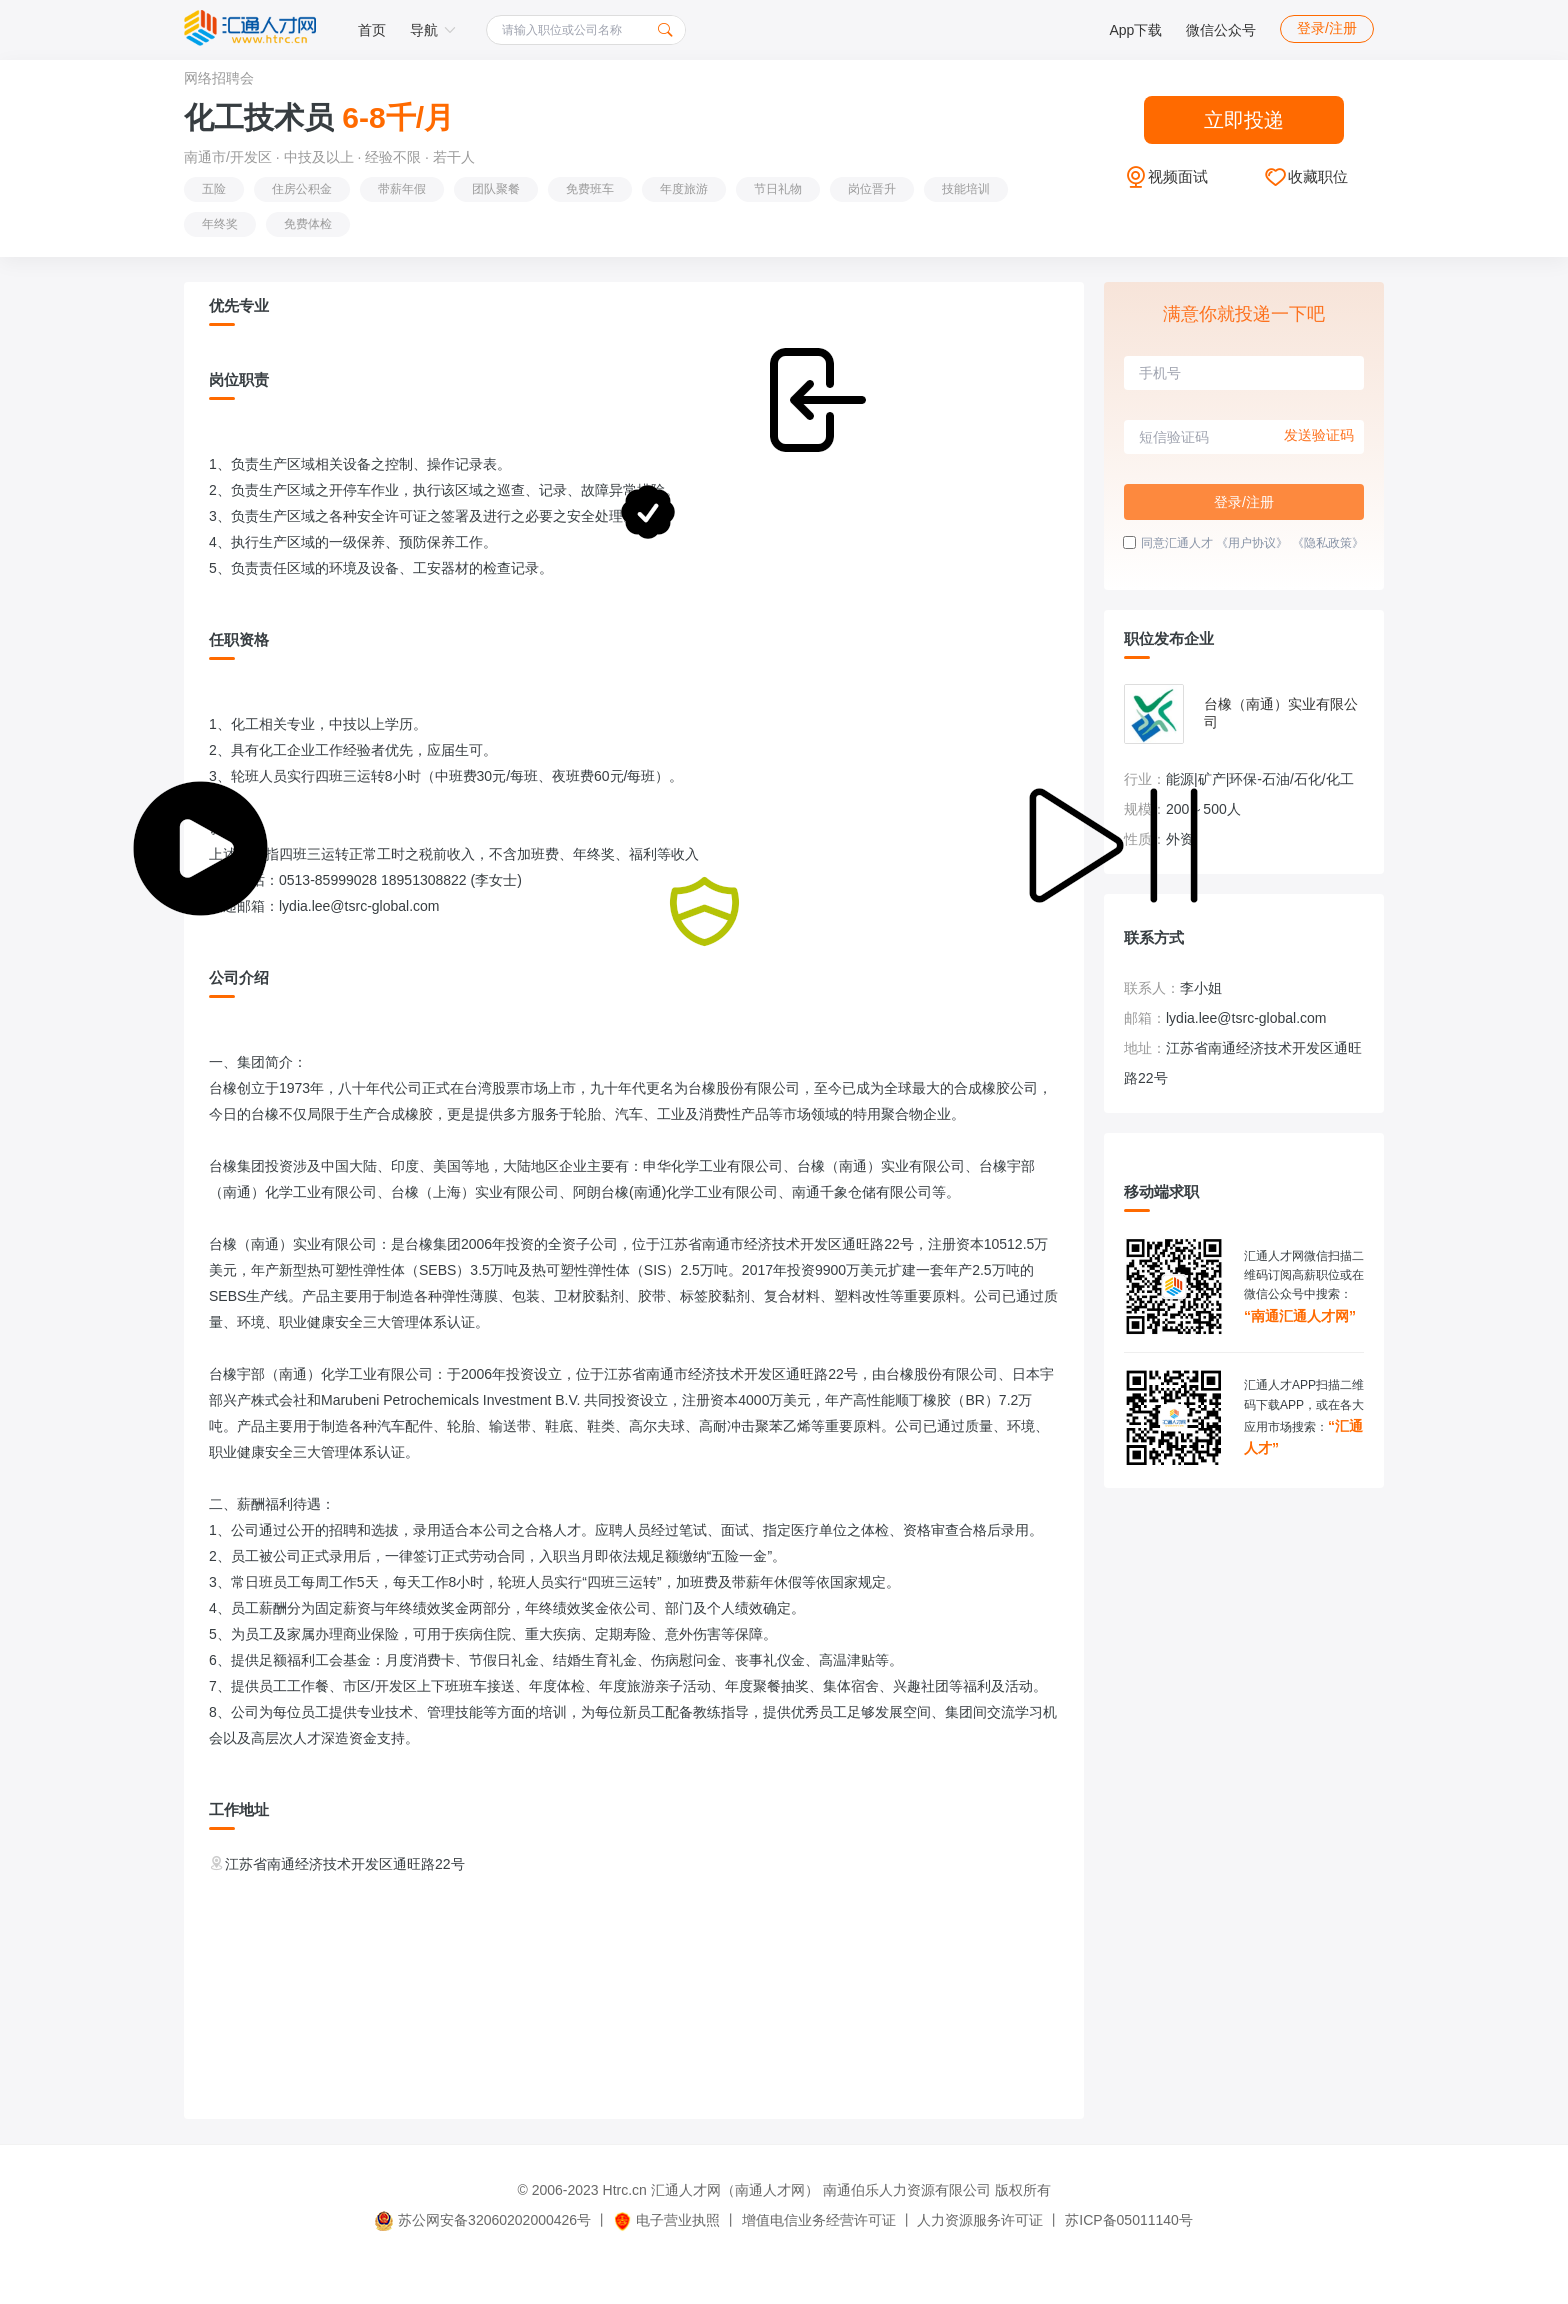  I want to click on verified account or profile status, so click(648, 512).